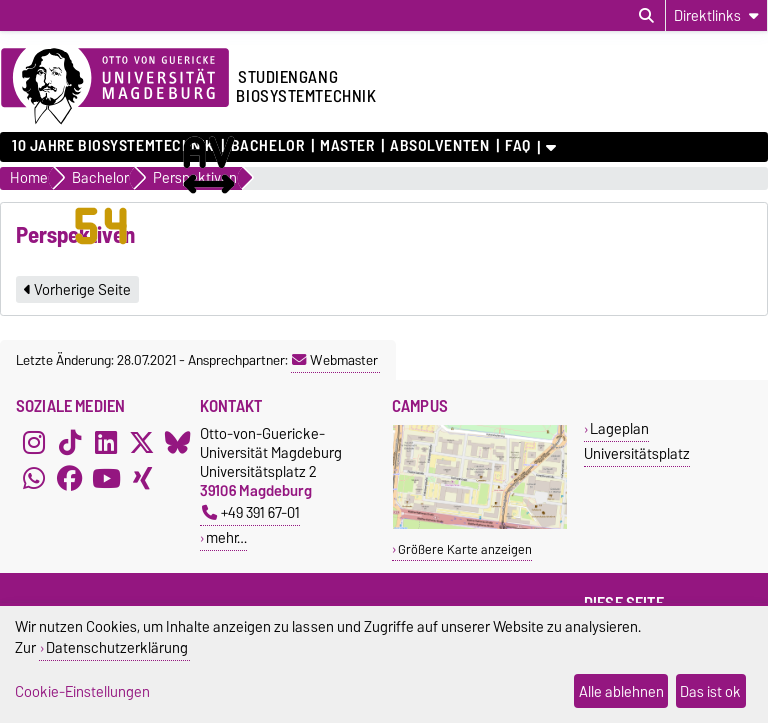  What do you see at coordinates (101, 226) in the screenshot?
I see `indicates item number 54 in a list or sequence` at bounding box center [101, 226].